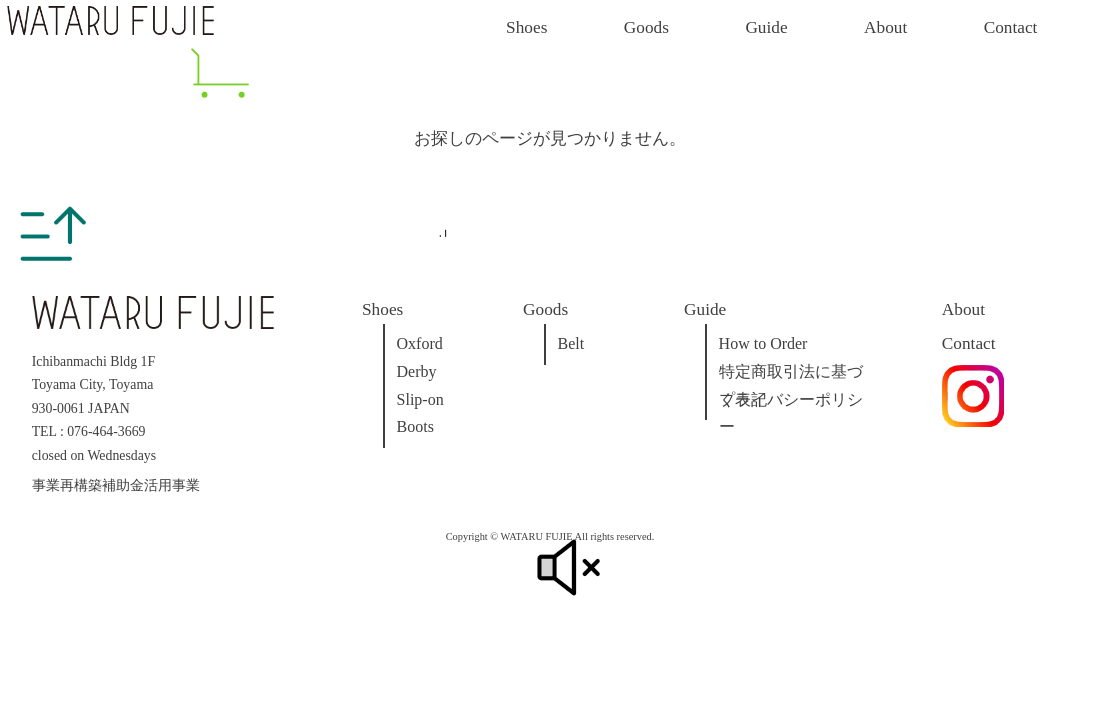 This screenshot has width=1100, height=720. I want to click on indicates weak cellular signal strength, so click(452, 227).